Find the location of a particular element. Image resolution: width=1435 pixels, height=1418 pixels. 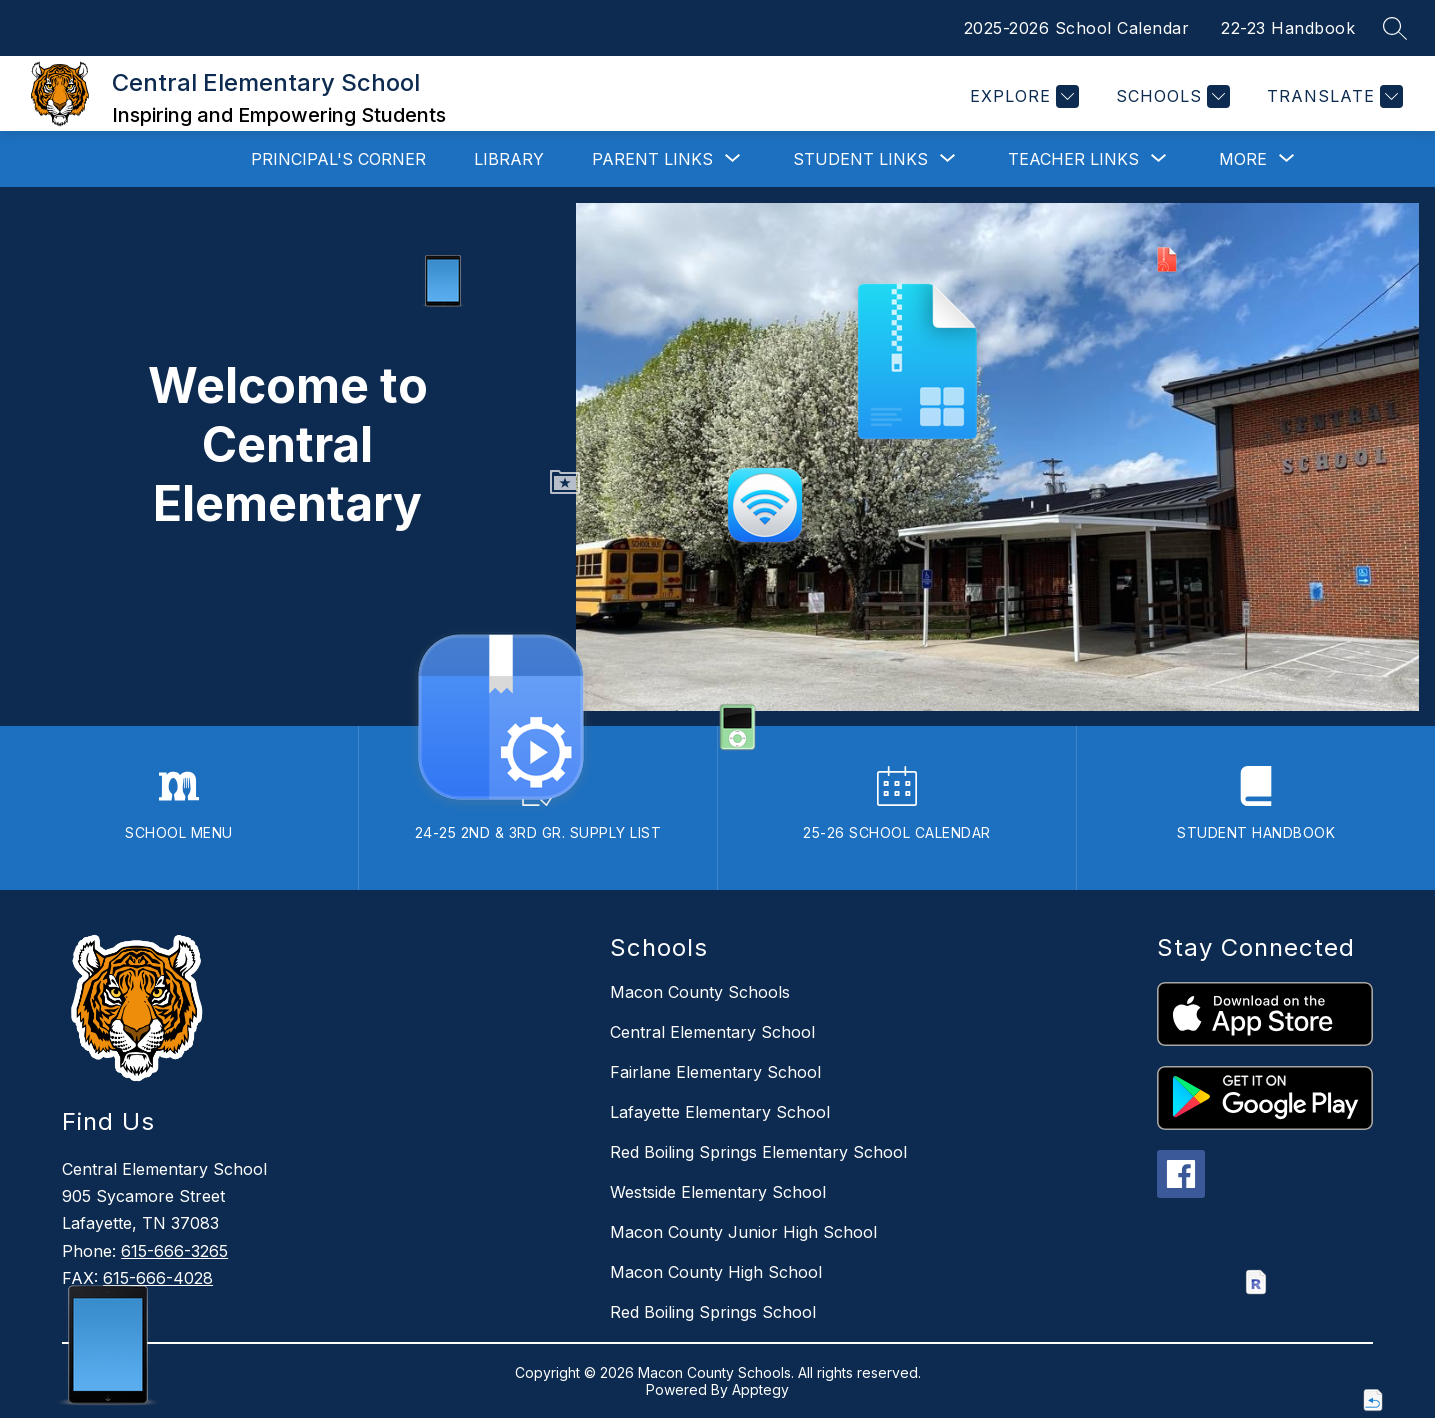

manage software sources and repositories is located at coordinates (501, 720).